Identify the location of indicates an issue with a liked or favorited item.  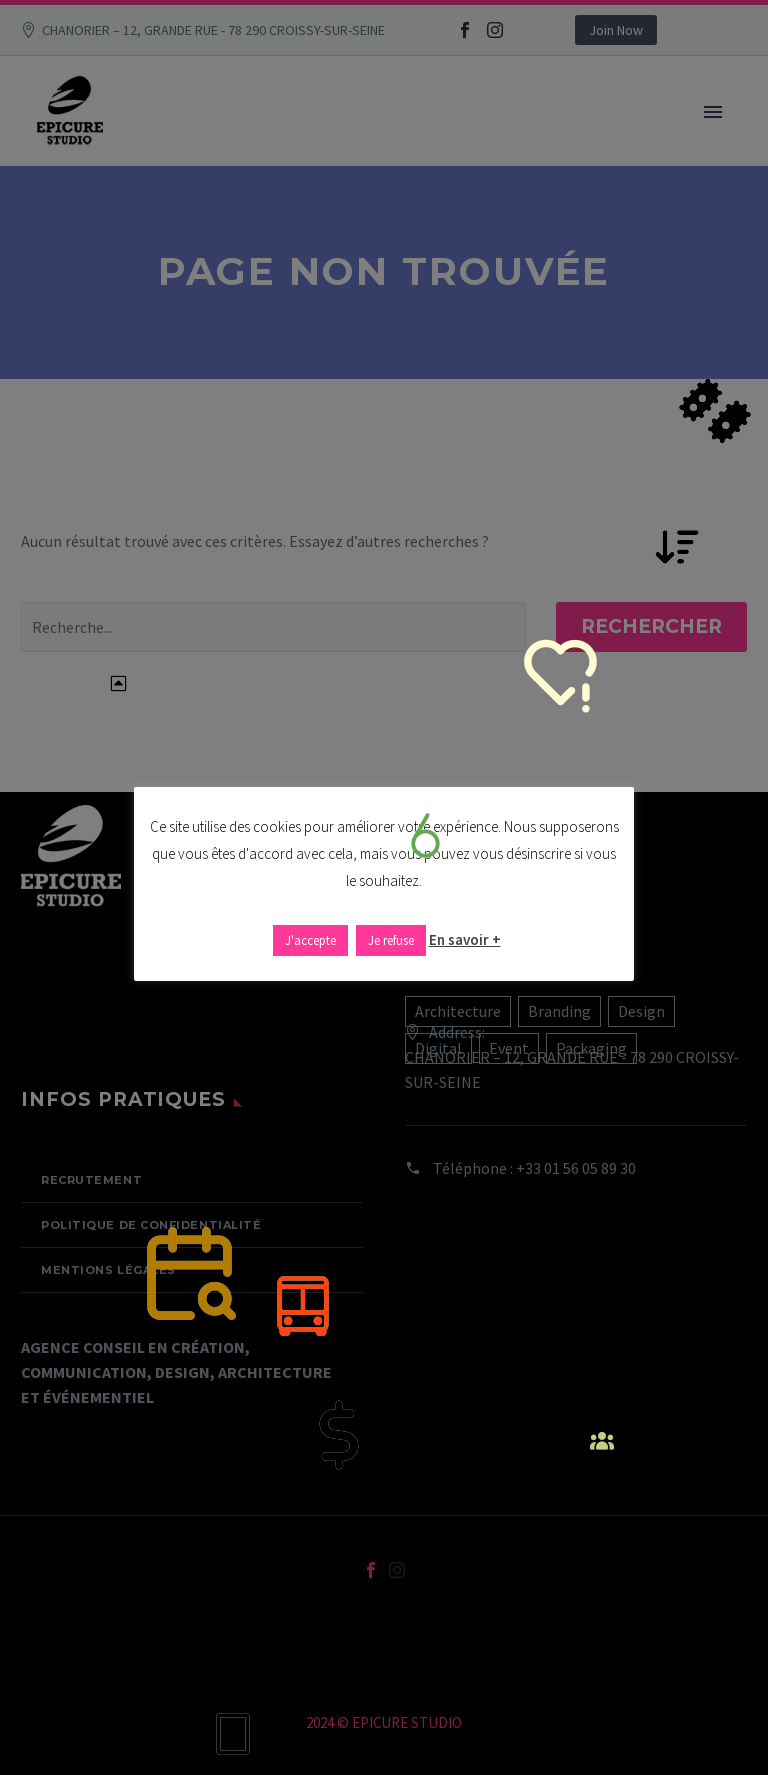
(560, 672).